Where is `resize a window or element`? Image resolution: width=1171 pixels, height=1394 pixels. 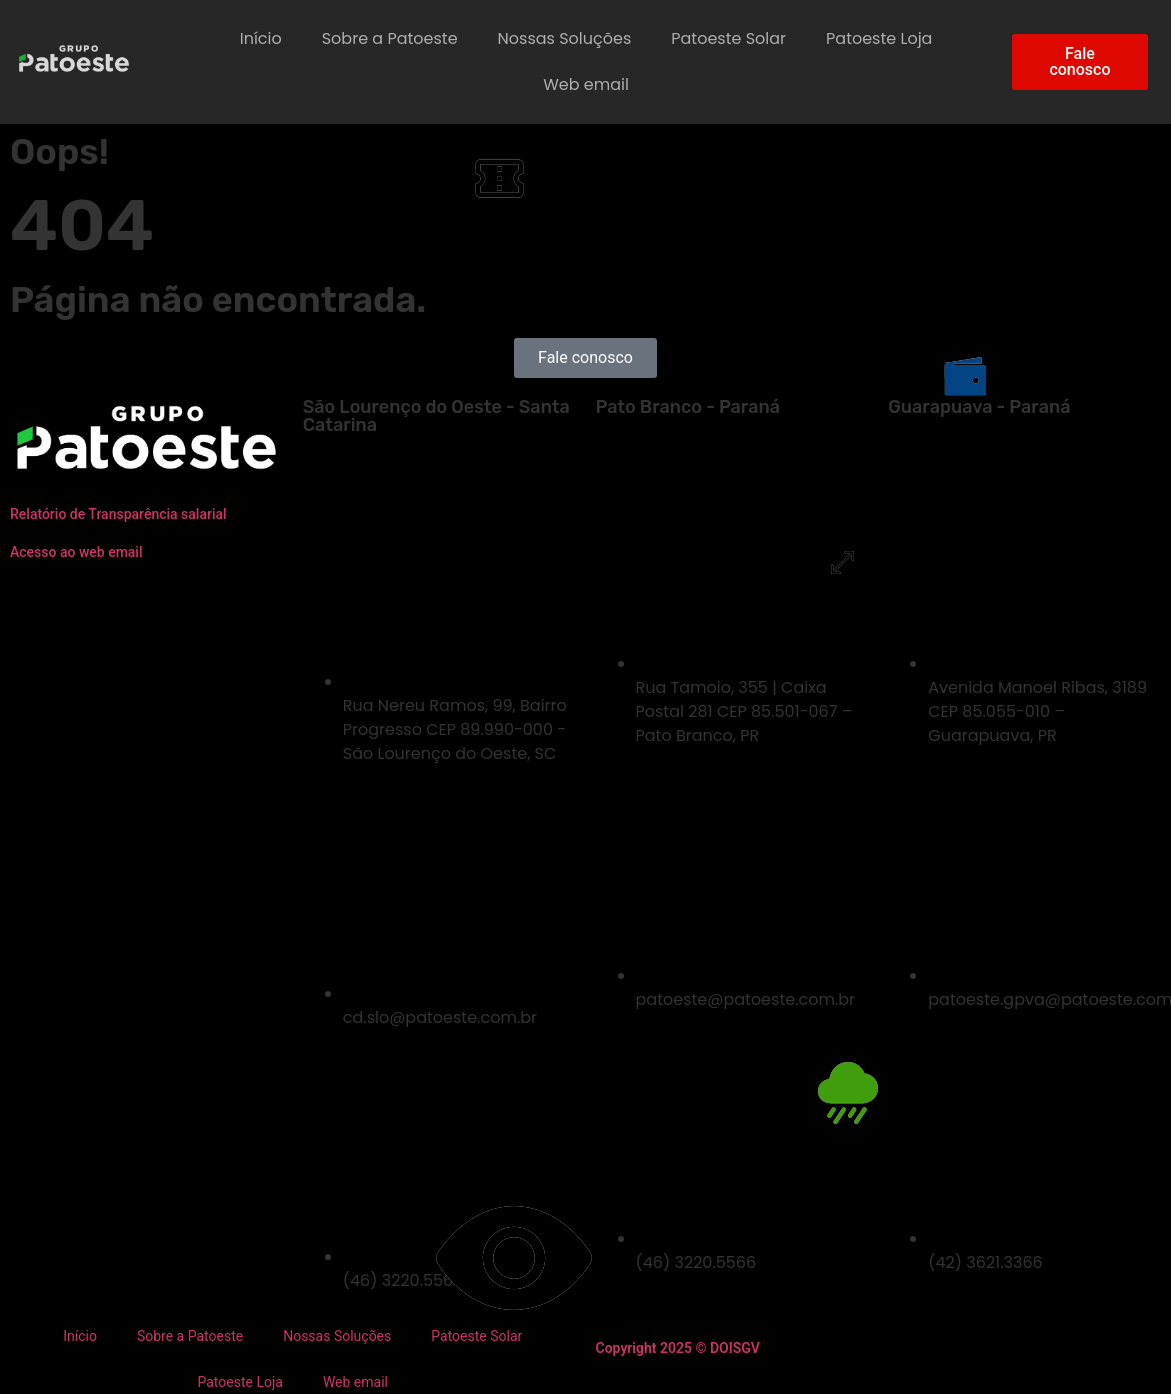 resize a window or element is located at coordinates (842, 562).